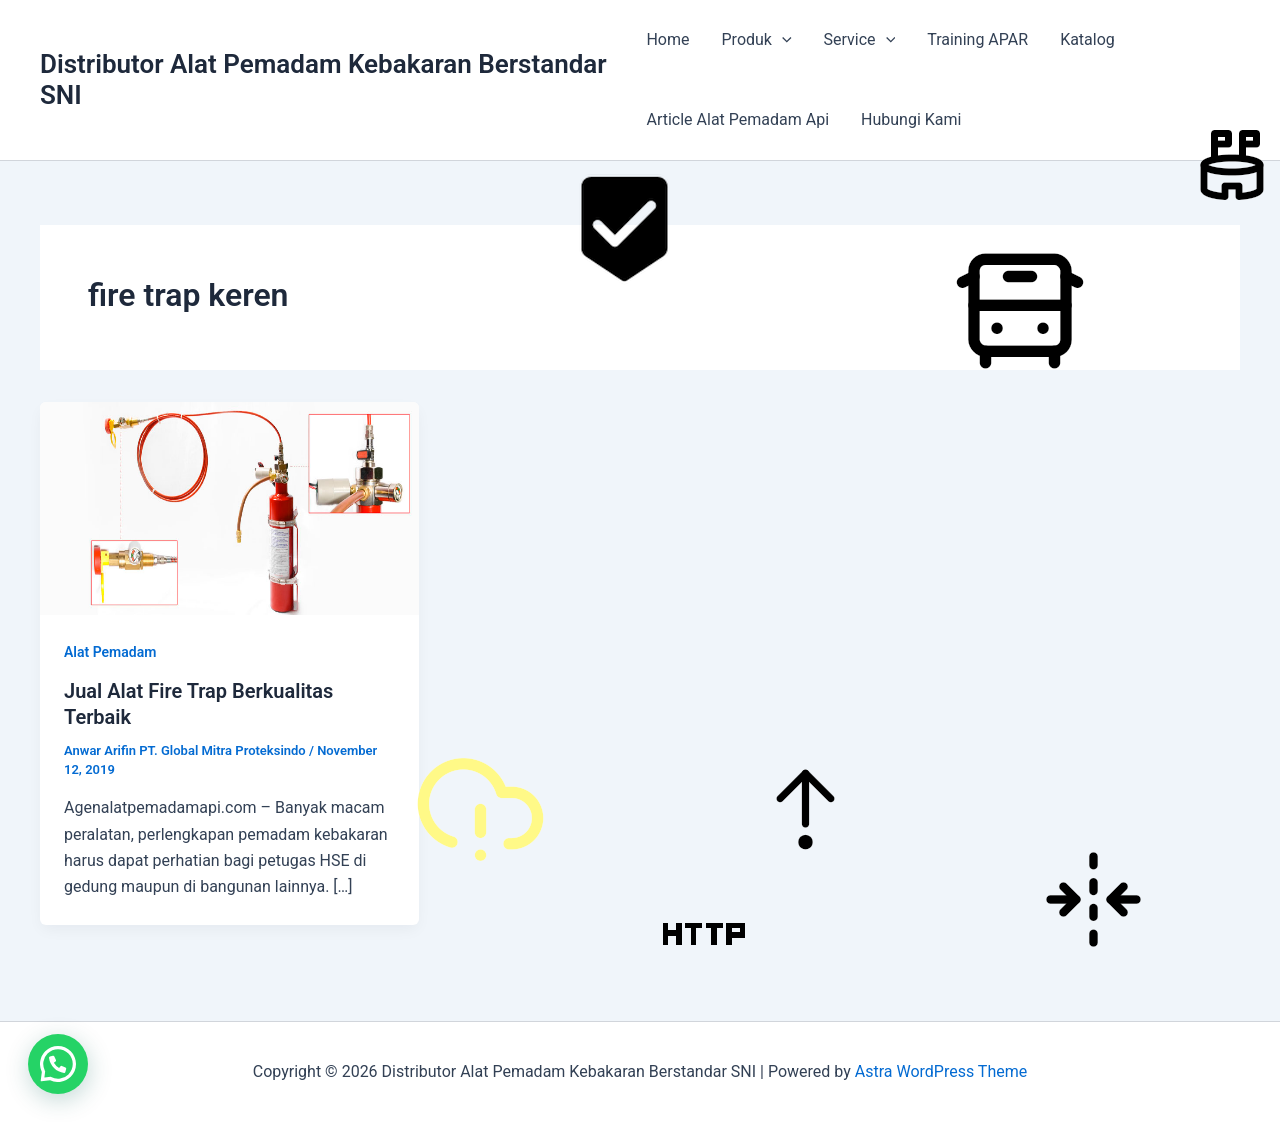 This screenshot has width=1280, height=1122. Describe the element at coordinates (1020, 311) in the screenshot. I see `view bus or public transit options` at that location.